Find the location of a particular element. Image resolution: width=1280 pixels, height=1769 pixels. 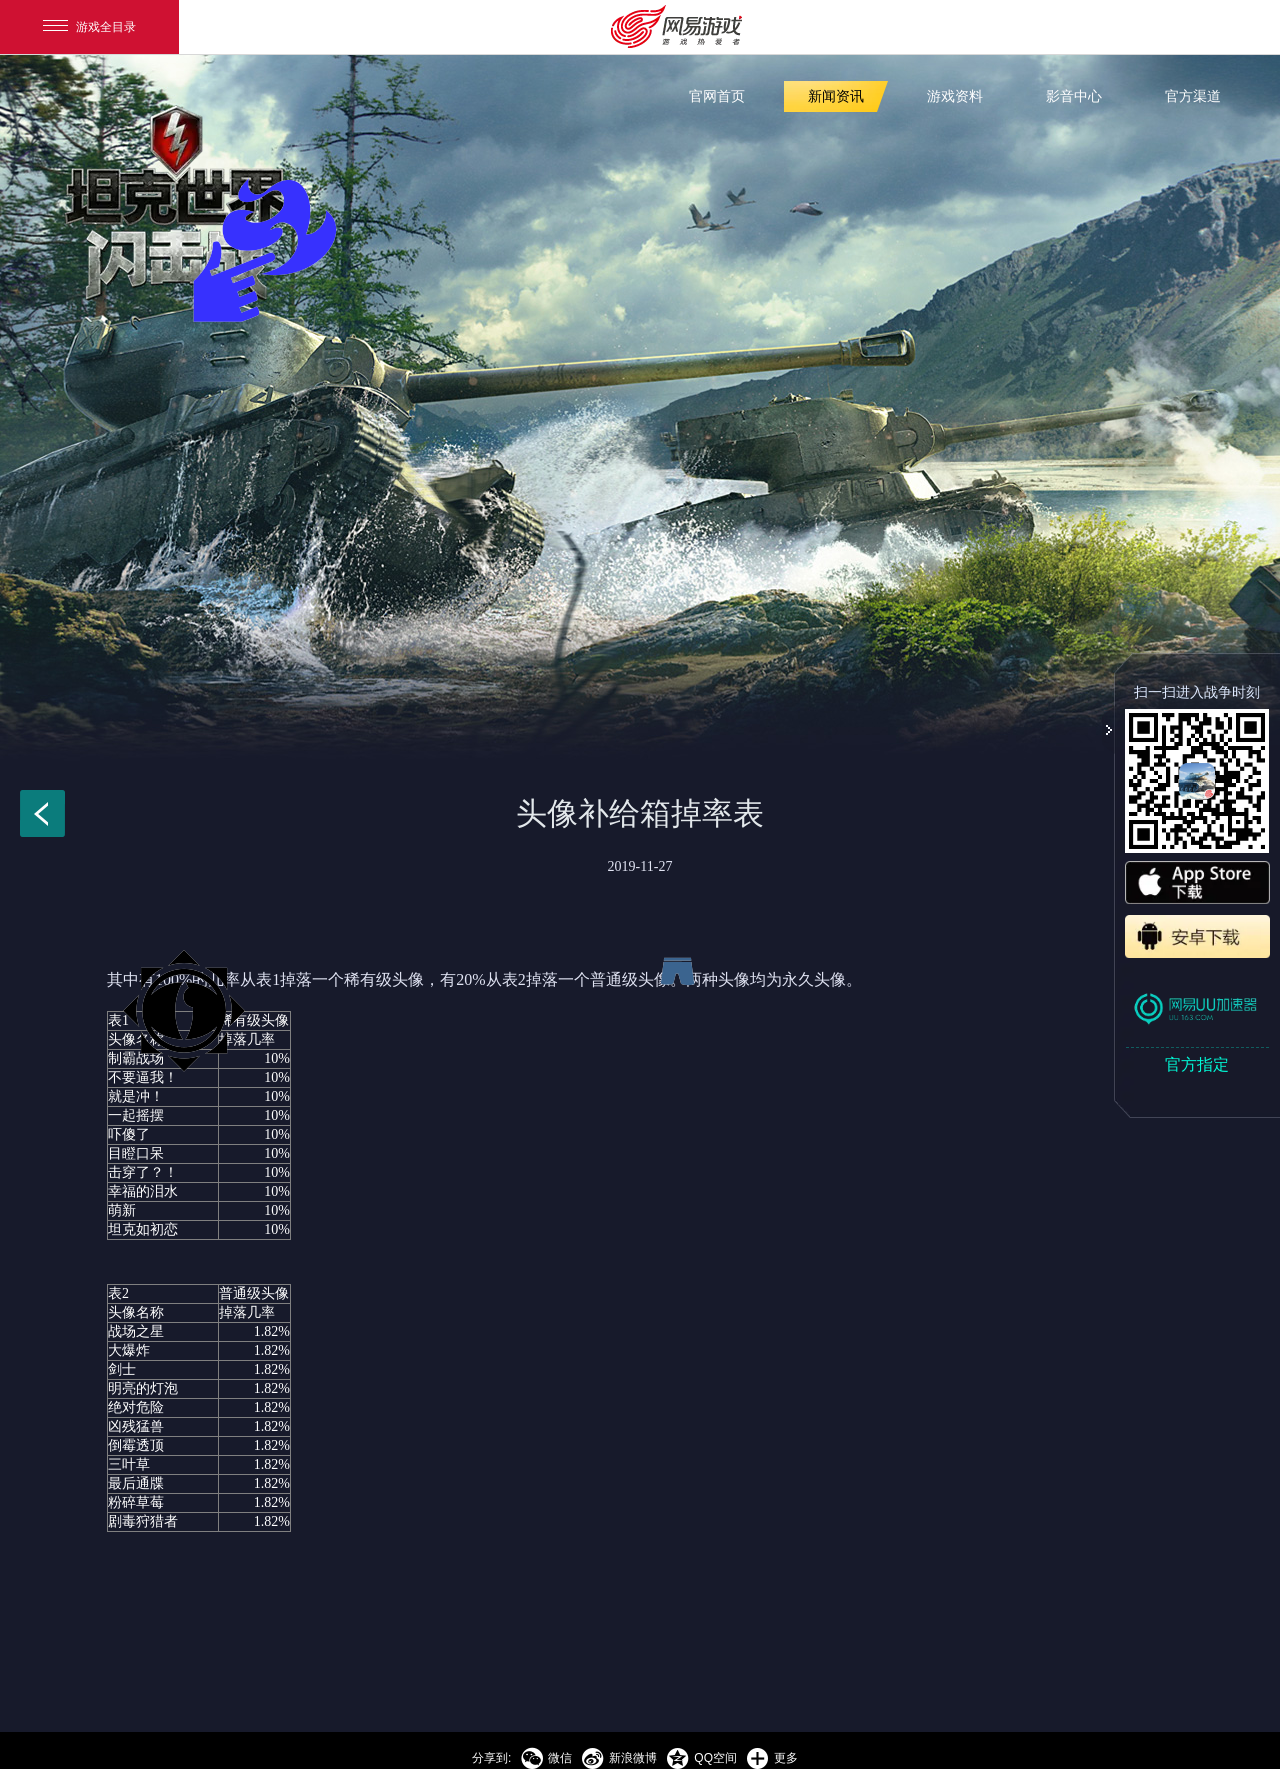

select underwear or shorts in a clothing game is located at coordinates (677, 971).